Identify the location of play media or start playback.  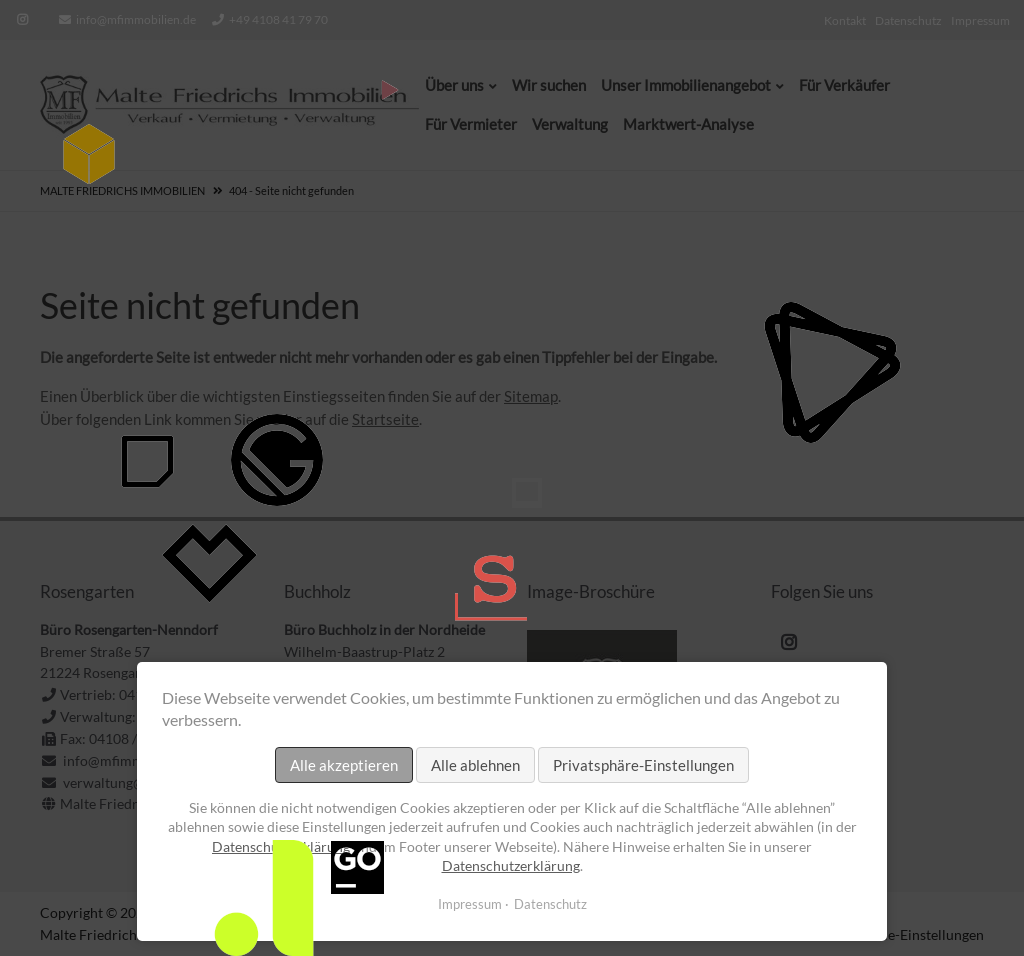
(389, 90).